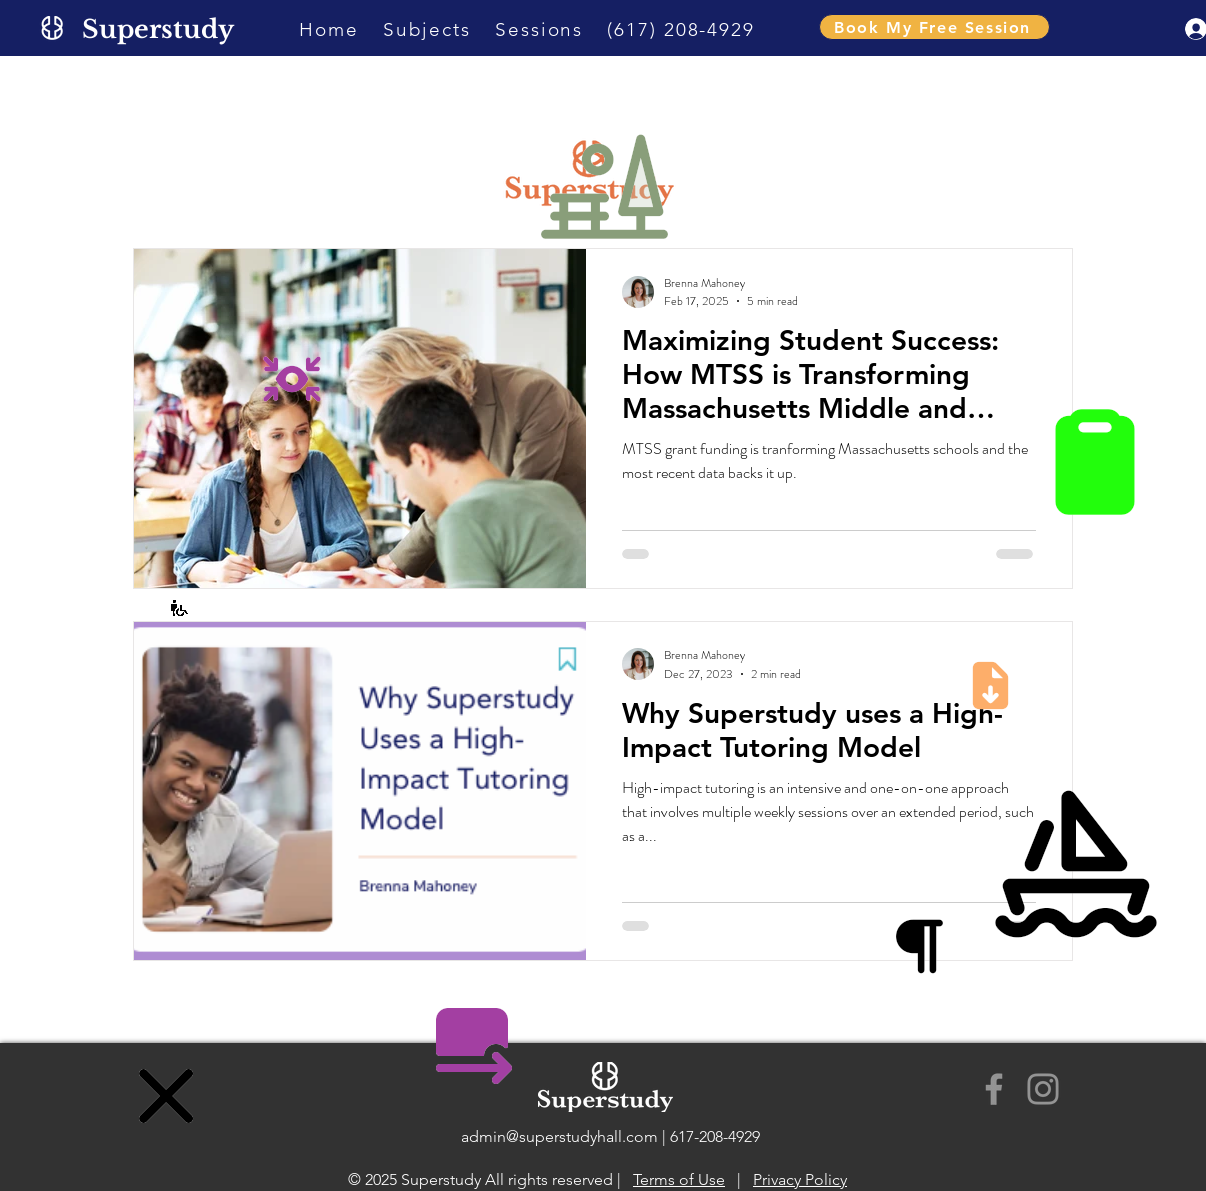 The height and width of the screenshot is (1191, 1206). What do you see at coordinates (472, 1044) in the screenshot?
I see `auto-fit content to the right edge` at bounding box center [472, 1044].